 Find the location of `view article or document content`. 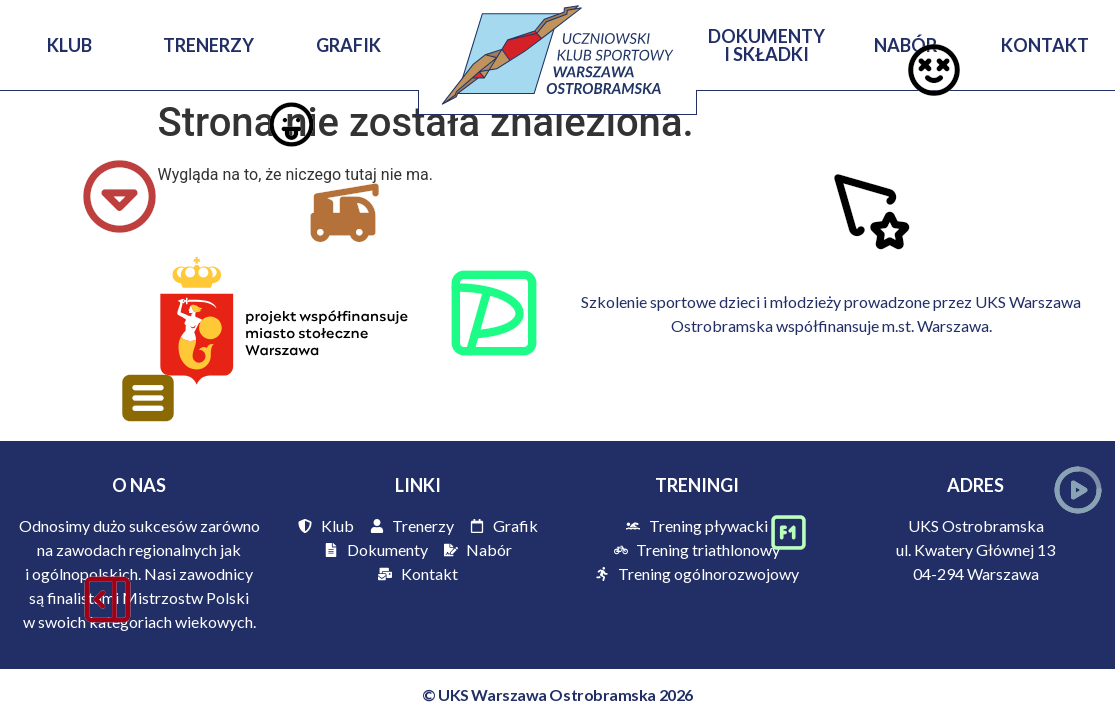

view article or document content is located at coordinates (148, 398).